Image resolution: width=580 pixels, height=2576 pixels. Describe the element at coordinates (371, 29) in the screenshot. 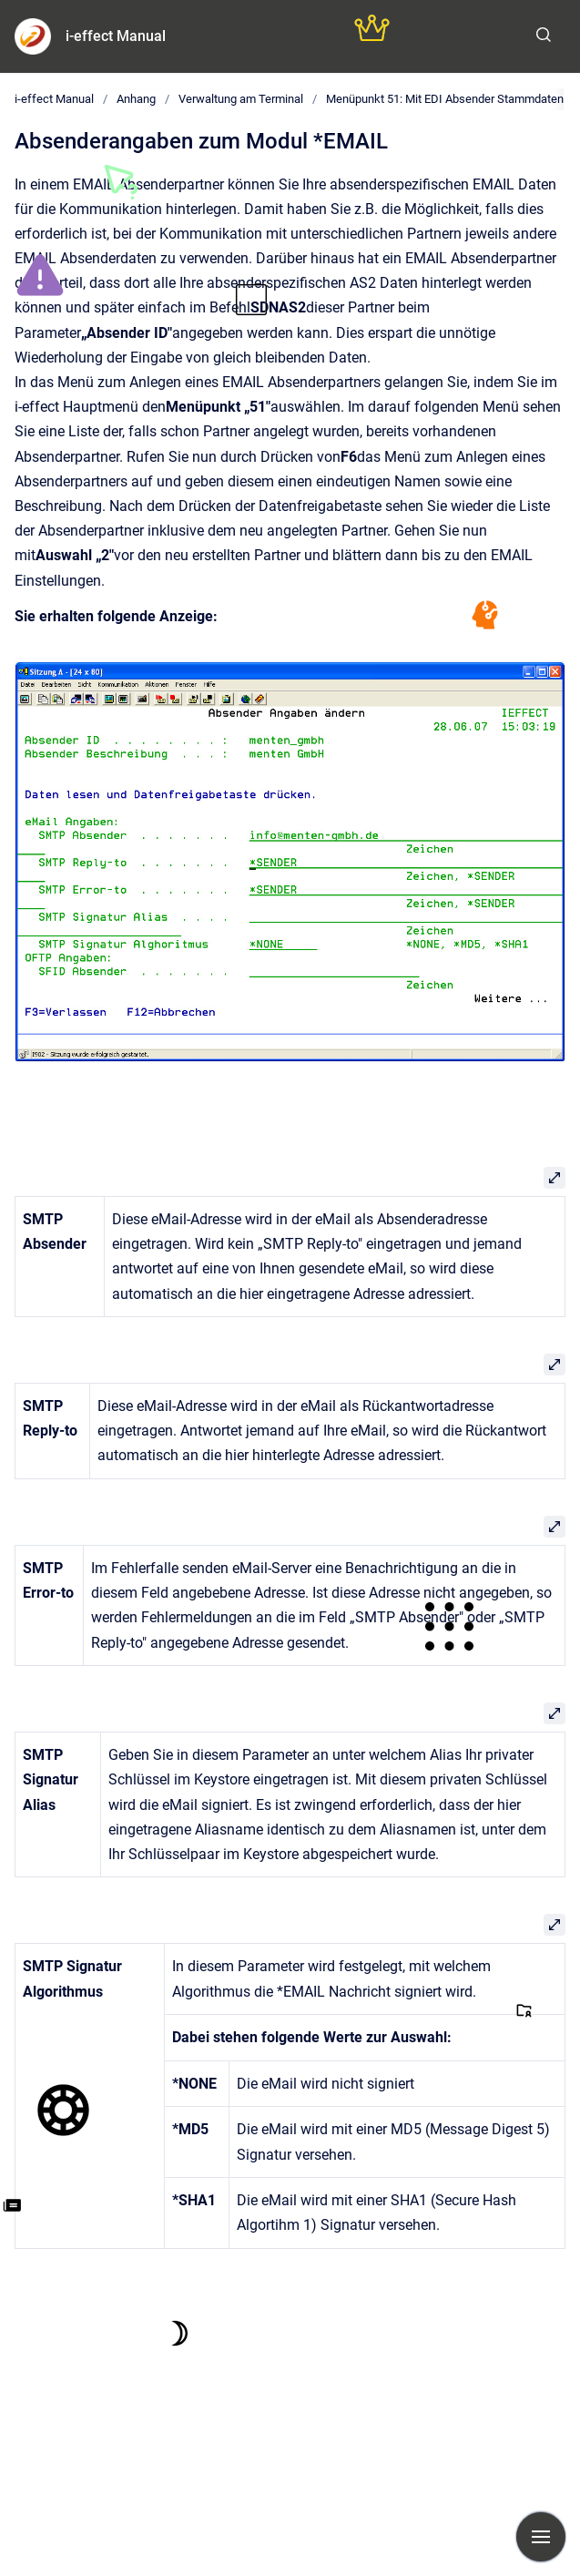

I see `indicates premium or VIP membership status` at that location.